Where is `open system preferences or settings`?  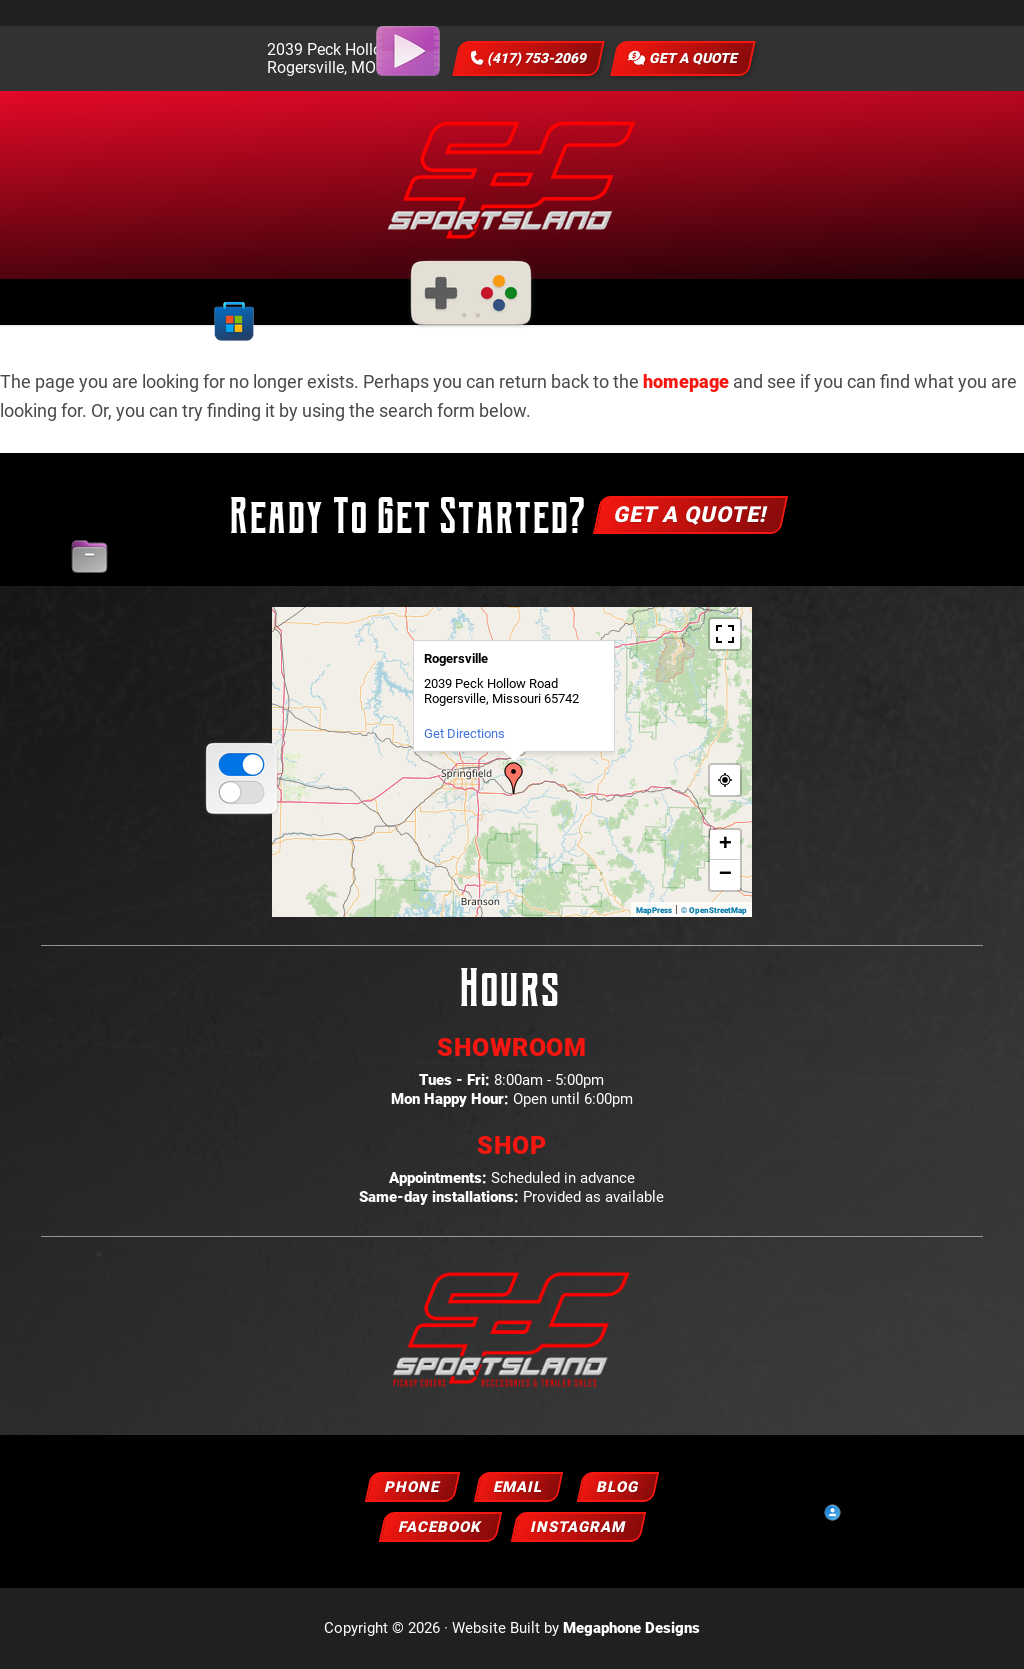 open system preferences or settings is located at coordinates (241, 778).